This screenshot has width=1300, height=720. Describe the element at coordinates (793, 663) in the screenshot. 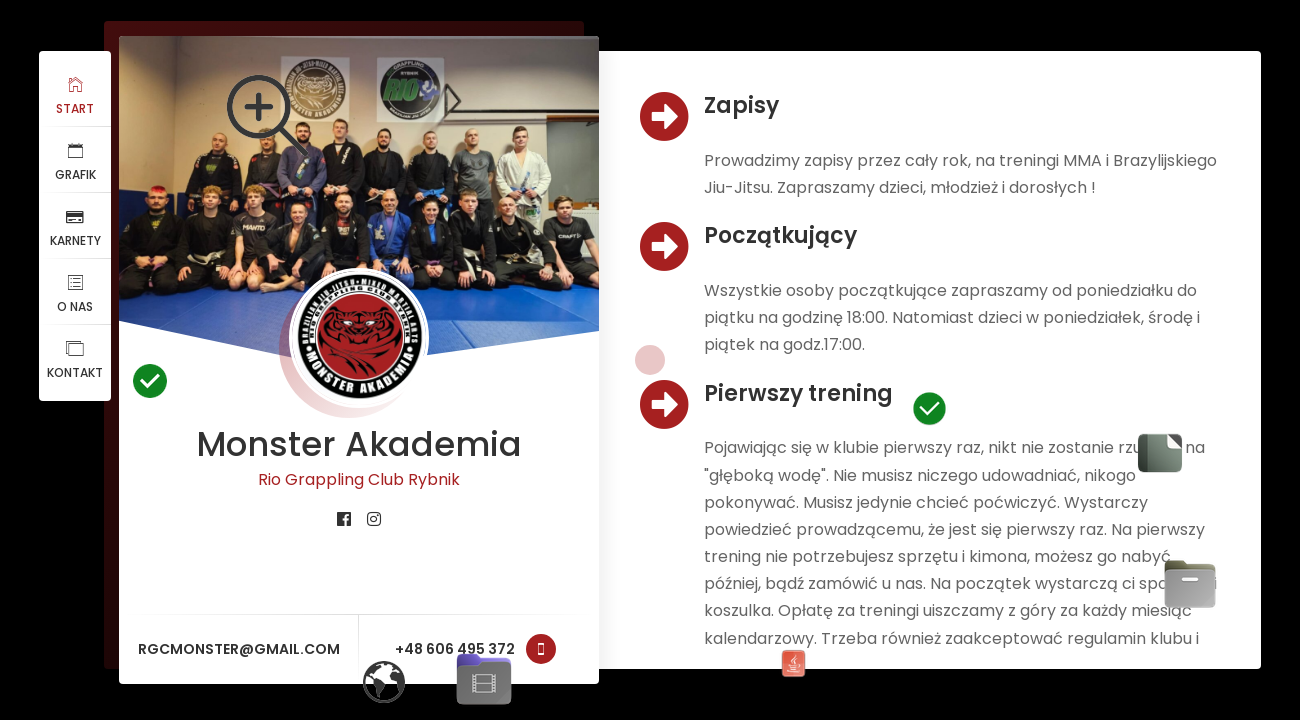

I see `indicates a java source code file` at that location.